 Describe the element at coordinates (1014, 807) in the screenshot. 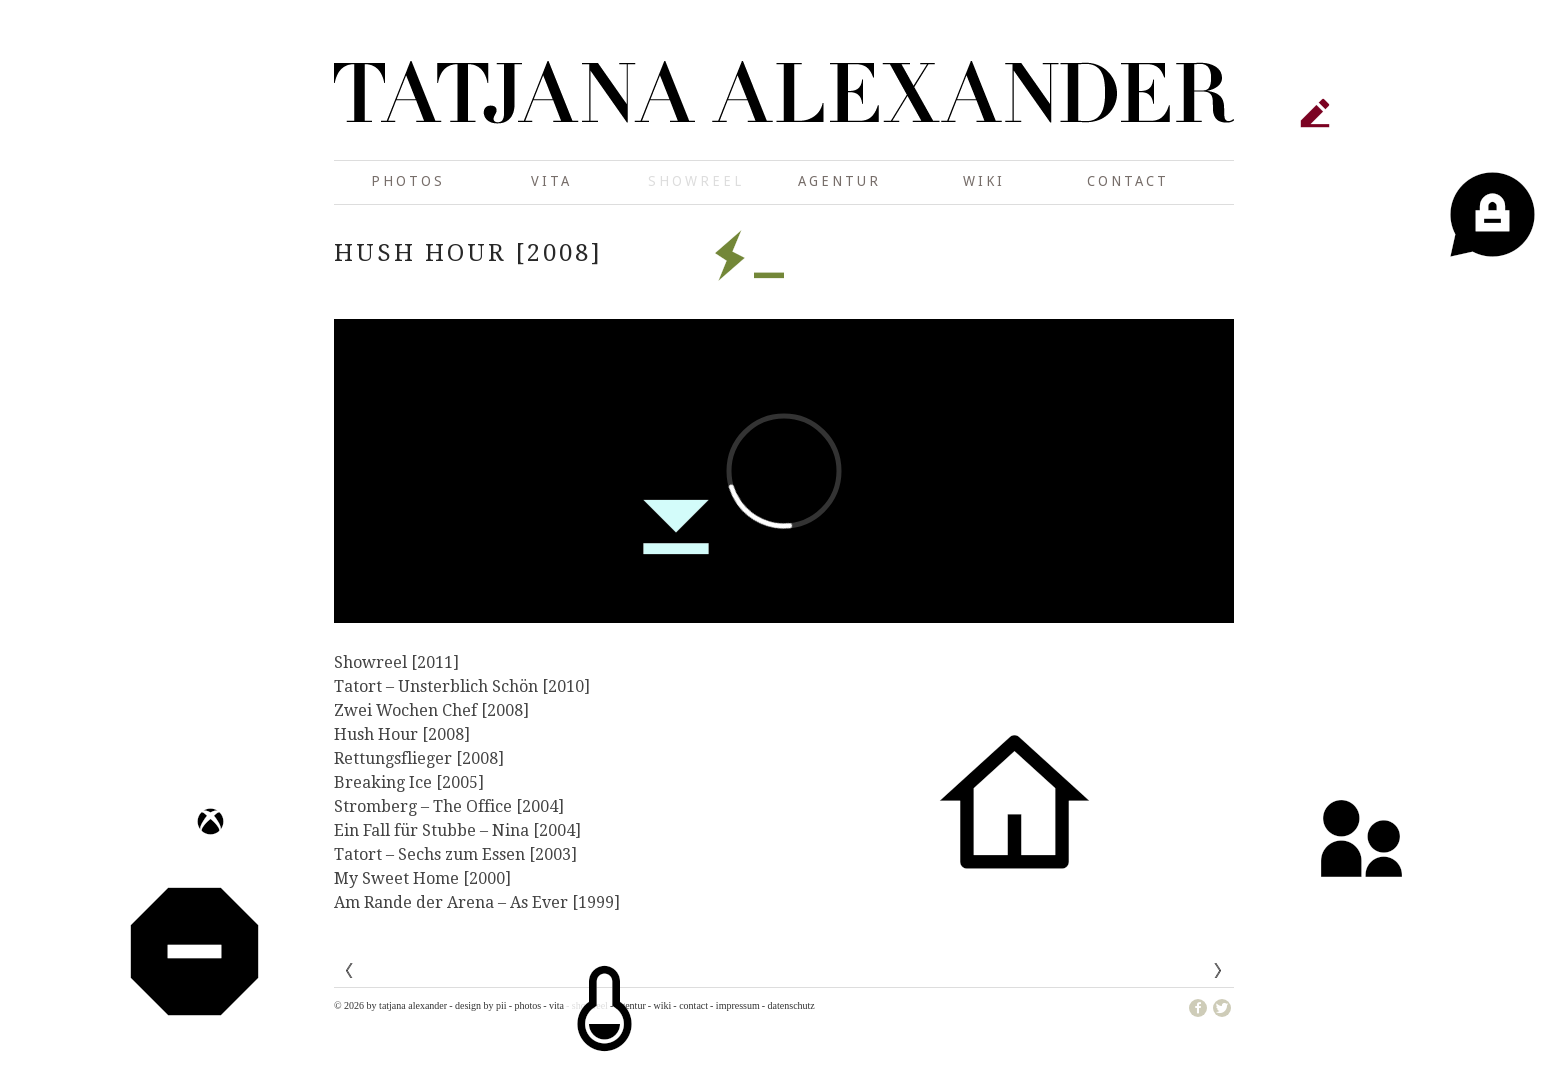

I see `navigate to home screen` at that location.